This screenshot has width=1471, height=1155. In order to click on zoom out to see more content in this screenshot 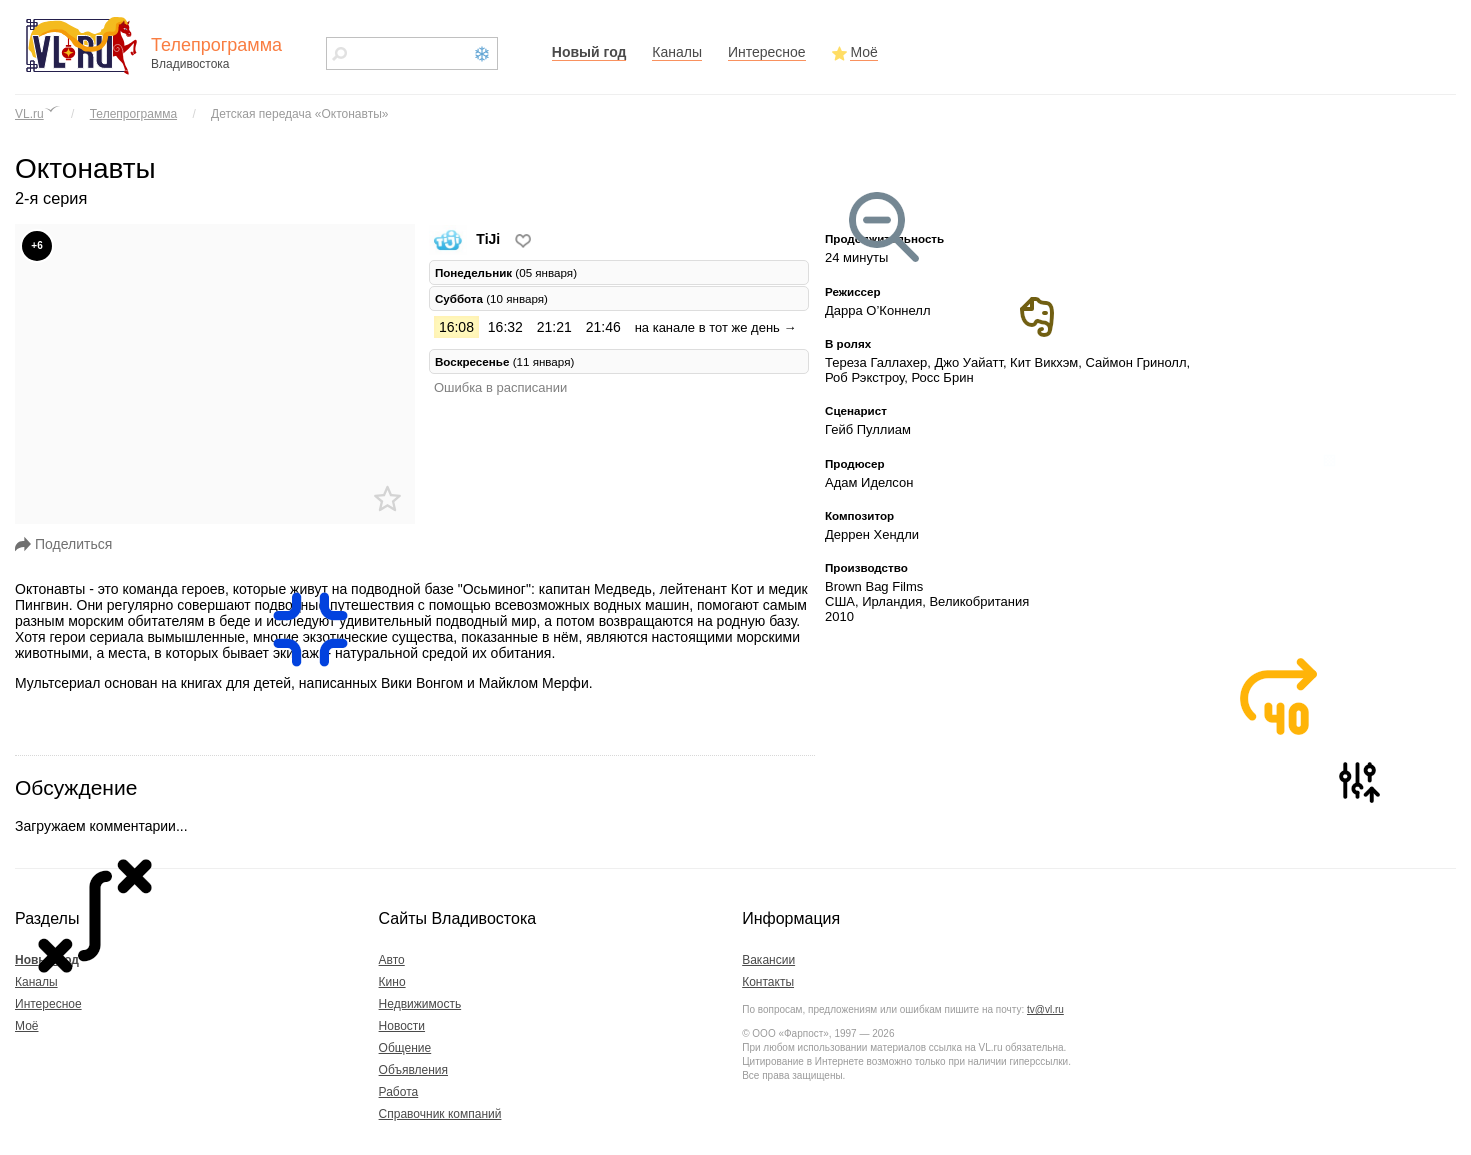, I will do `click(884, 227)`.